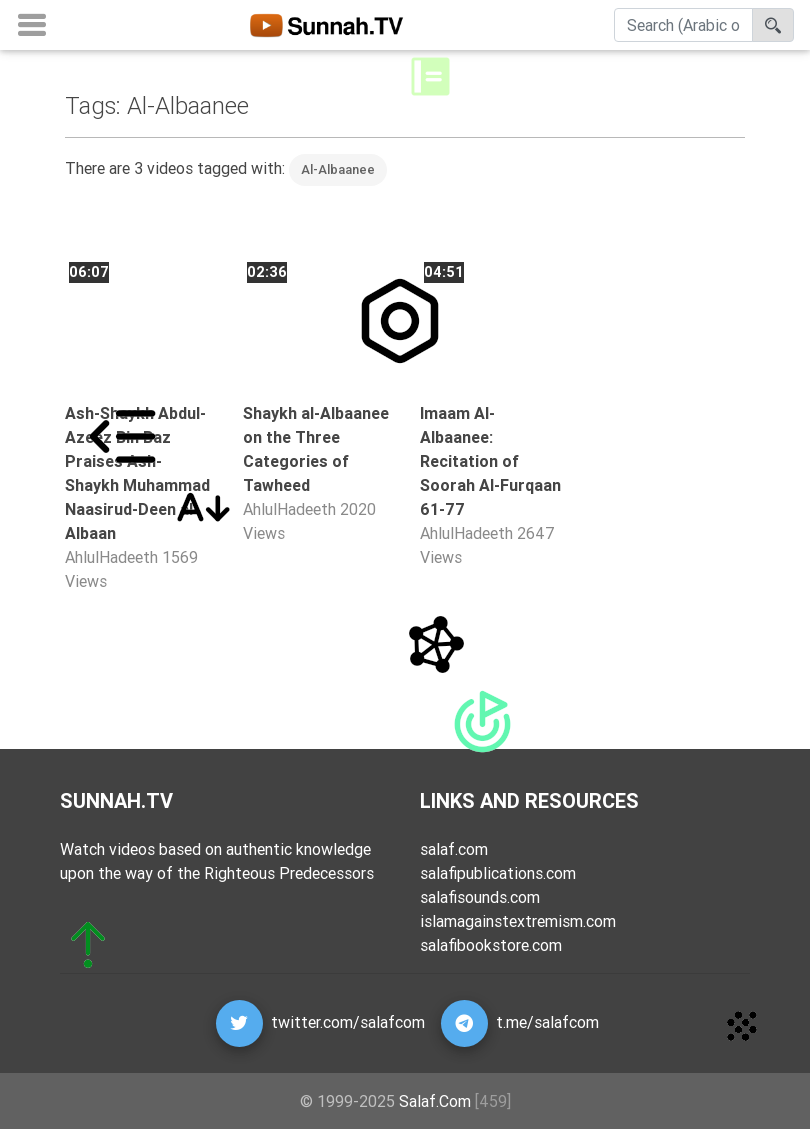 Image resolution: width=810 pixels, height=1129 pixels. I want to click on decrease list indentation, so click(122, 436).